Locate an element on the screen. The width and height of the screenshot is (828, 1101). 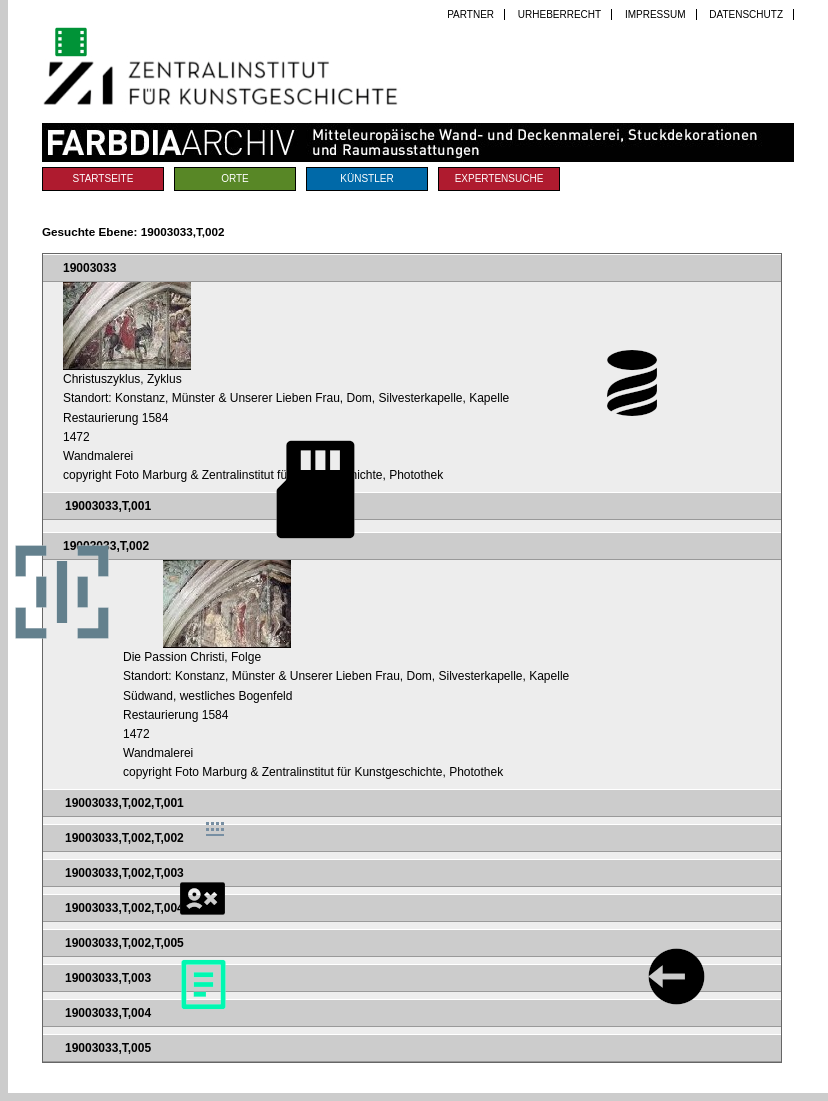
log out of your account is located at coordinates (676, 976).